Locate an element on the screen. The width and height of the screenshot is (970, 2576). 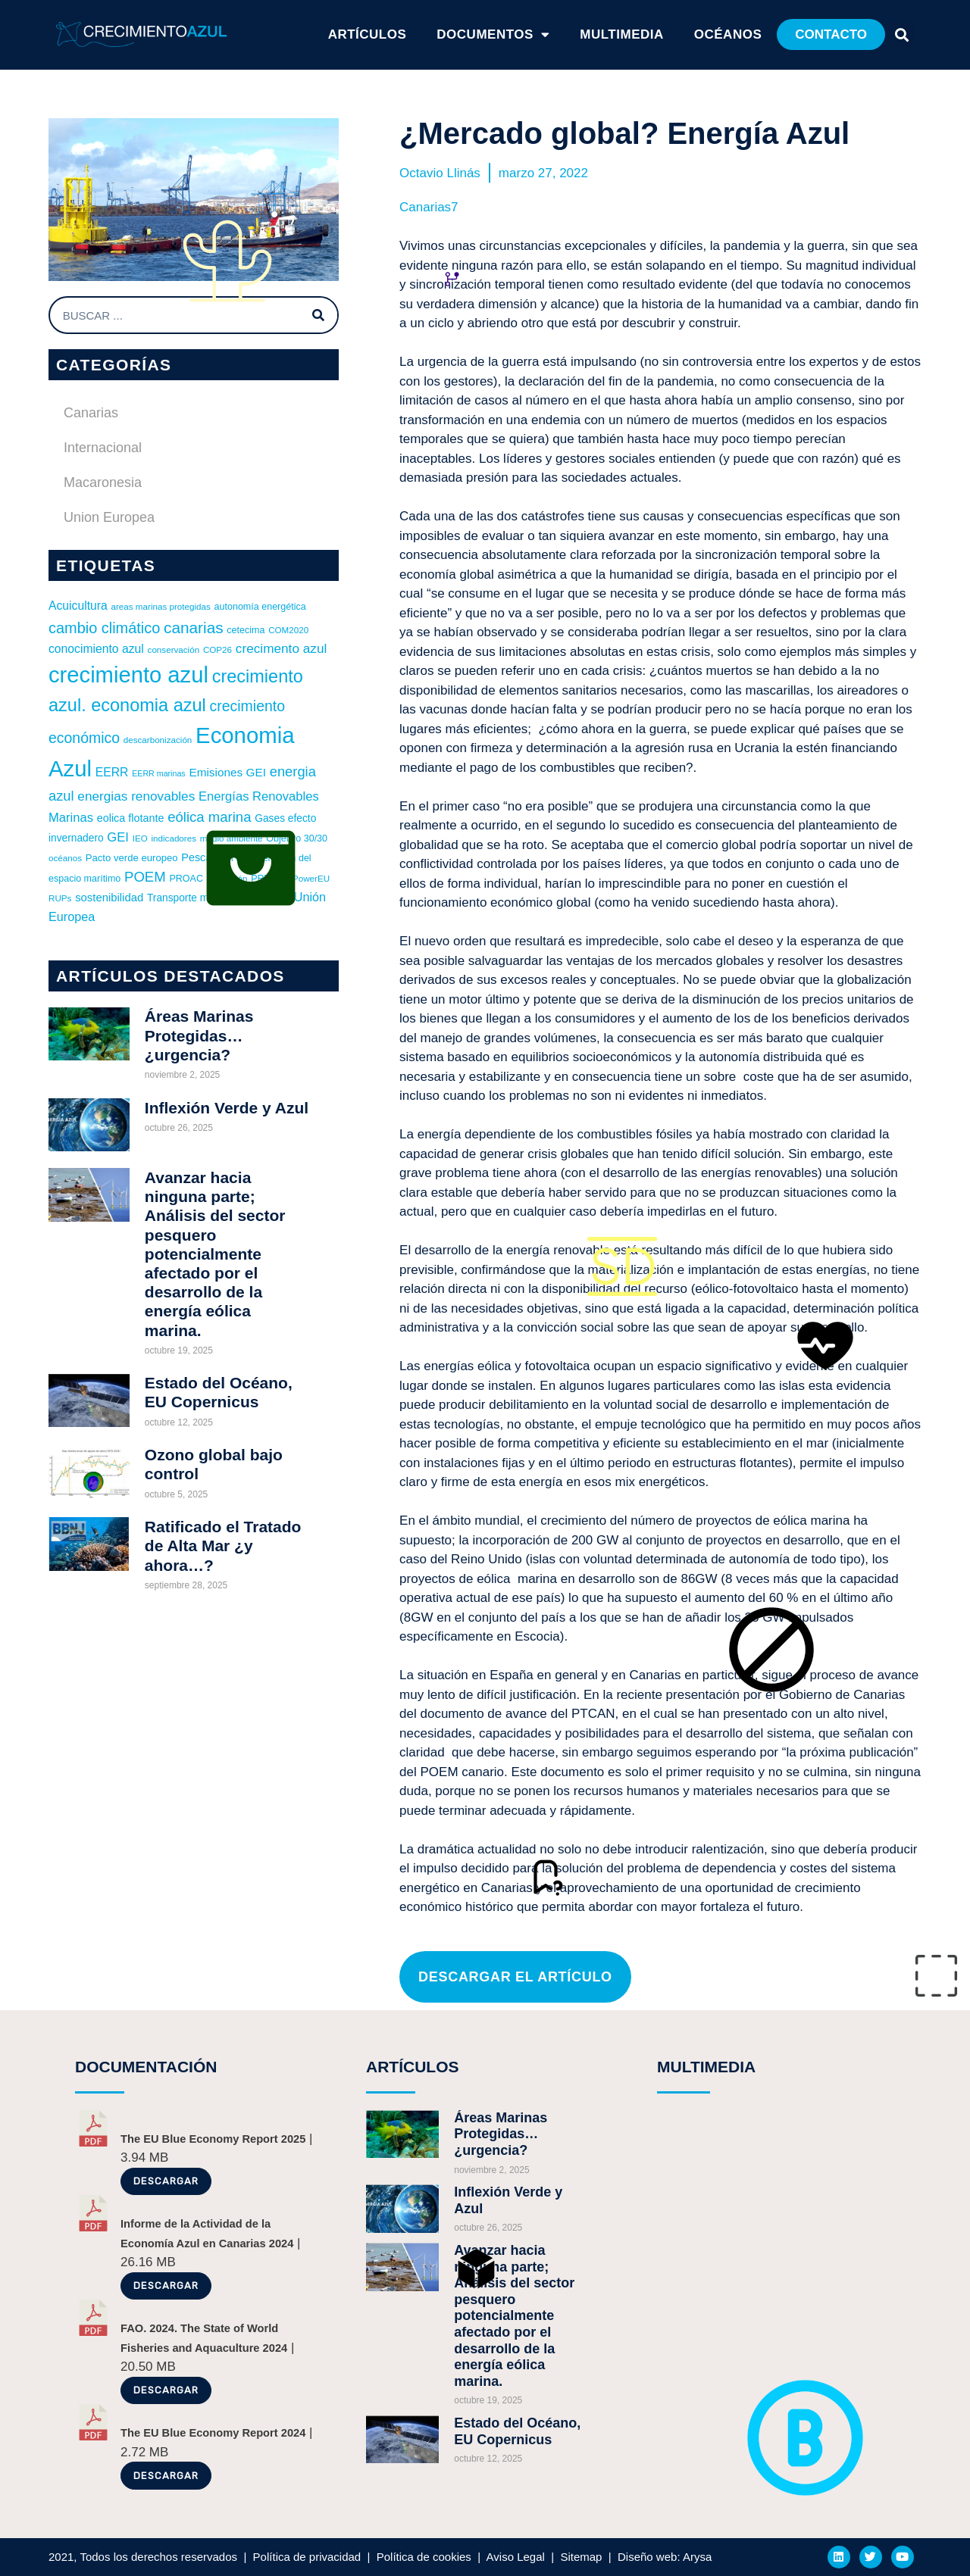
indicates desert or arid climate theme is located at coordinates (227, 264).